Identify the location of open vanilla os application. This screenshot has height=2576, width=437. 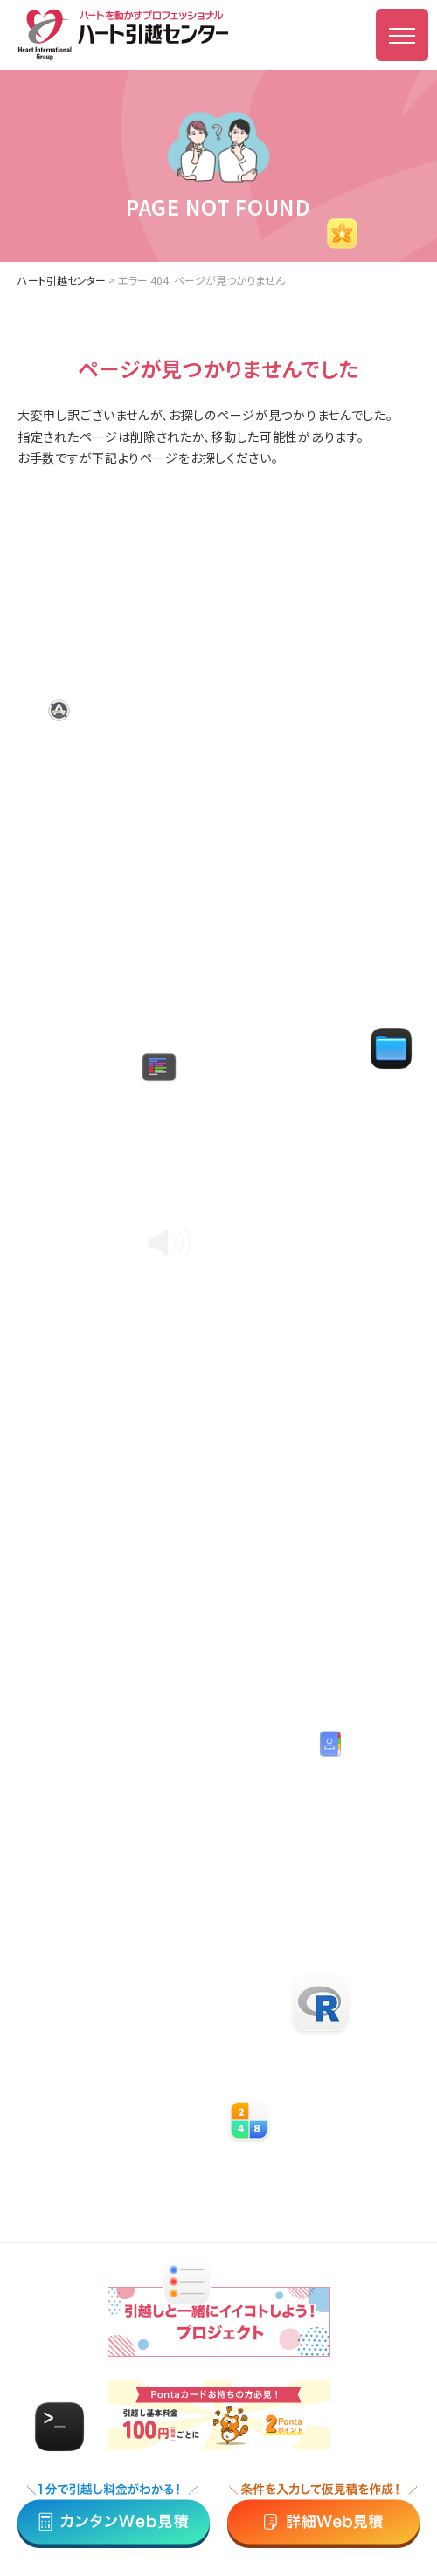
(342, 233).